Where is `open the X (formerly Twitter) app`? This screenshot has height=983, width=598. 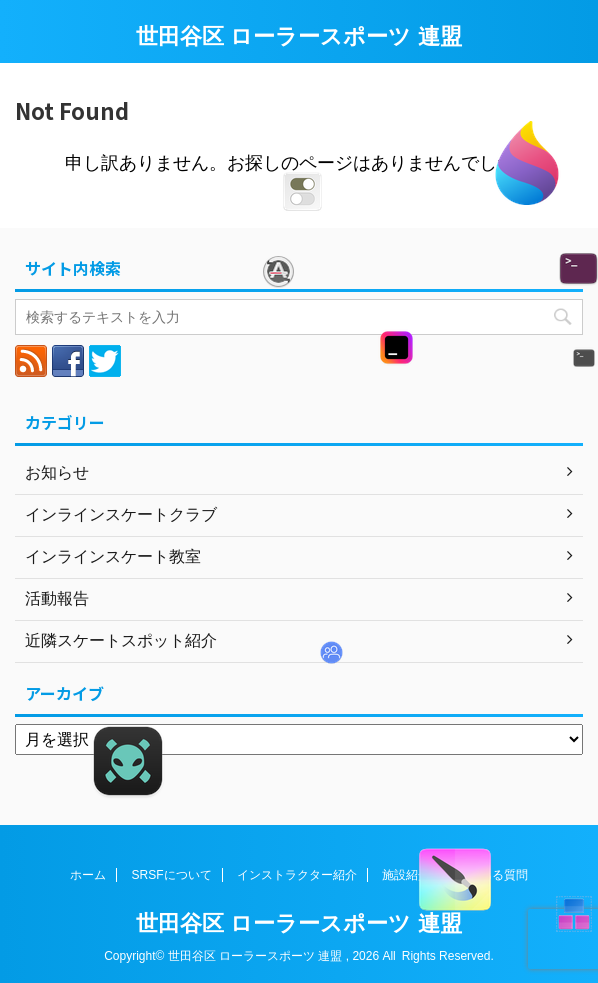
open the X (formerly Twitter) app is located at coordinates (128, 761).